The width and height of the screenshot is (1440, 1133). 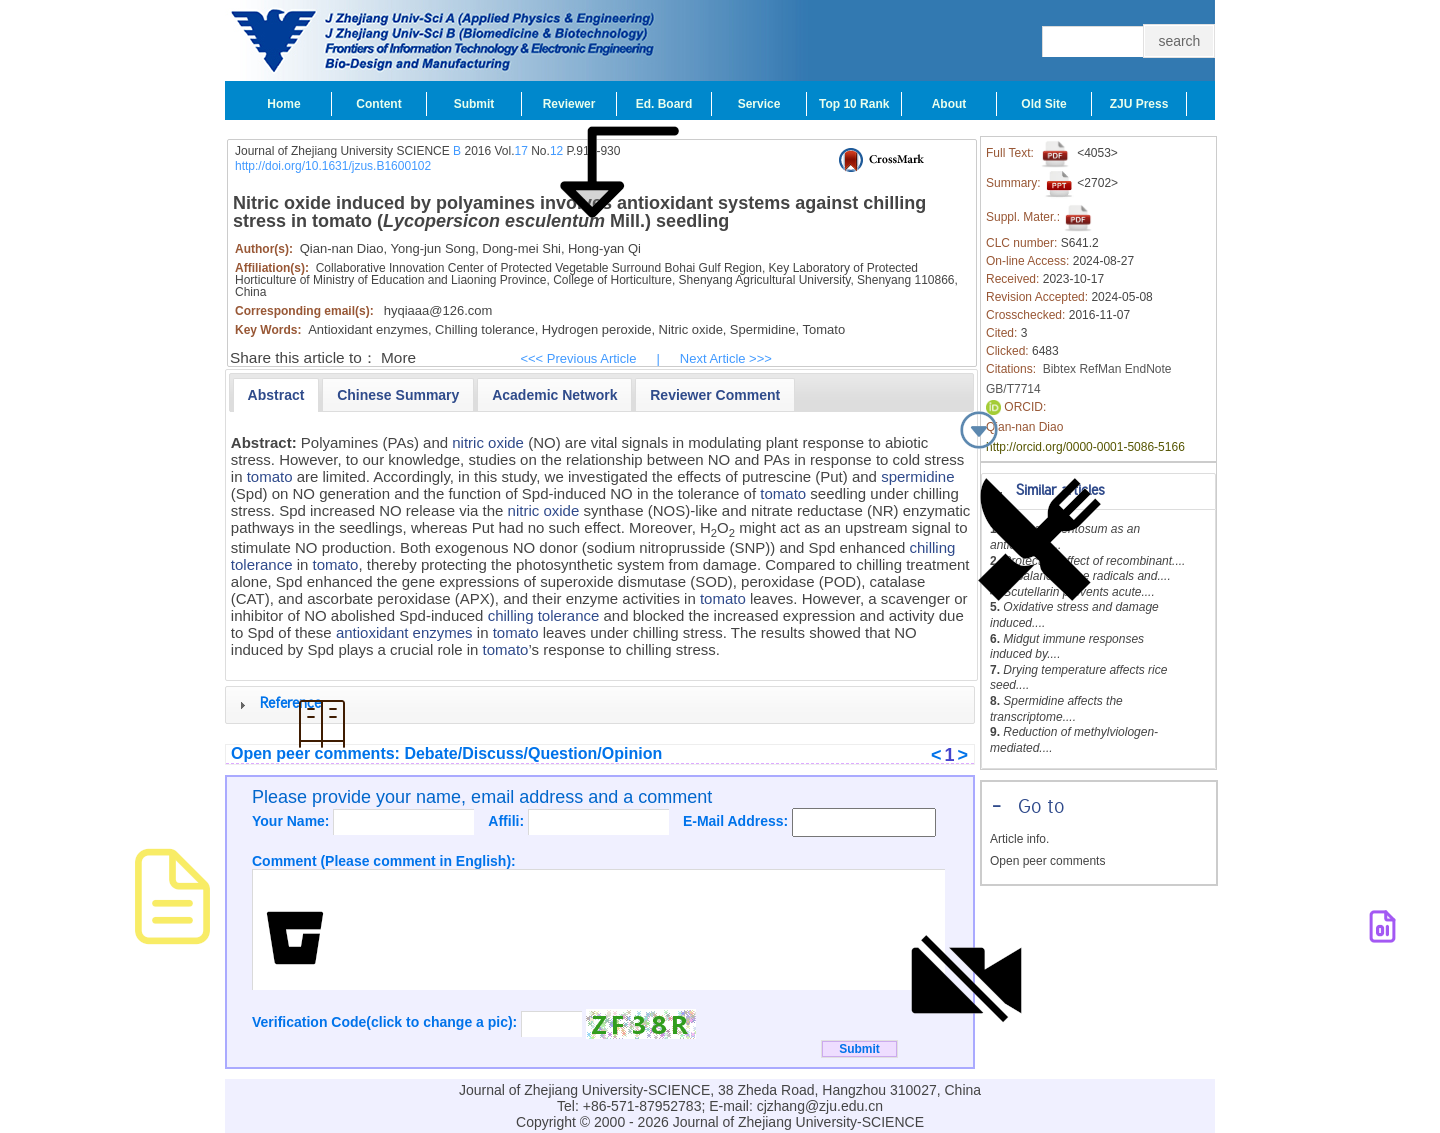 I want to click on expand a dropdown menu or section, so click(x=979, y=430).